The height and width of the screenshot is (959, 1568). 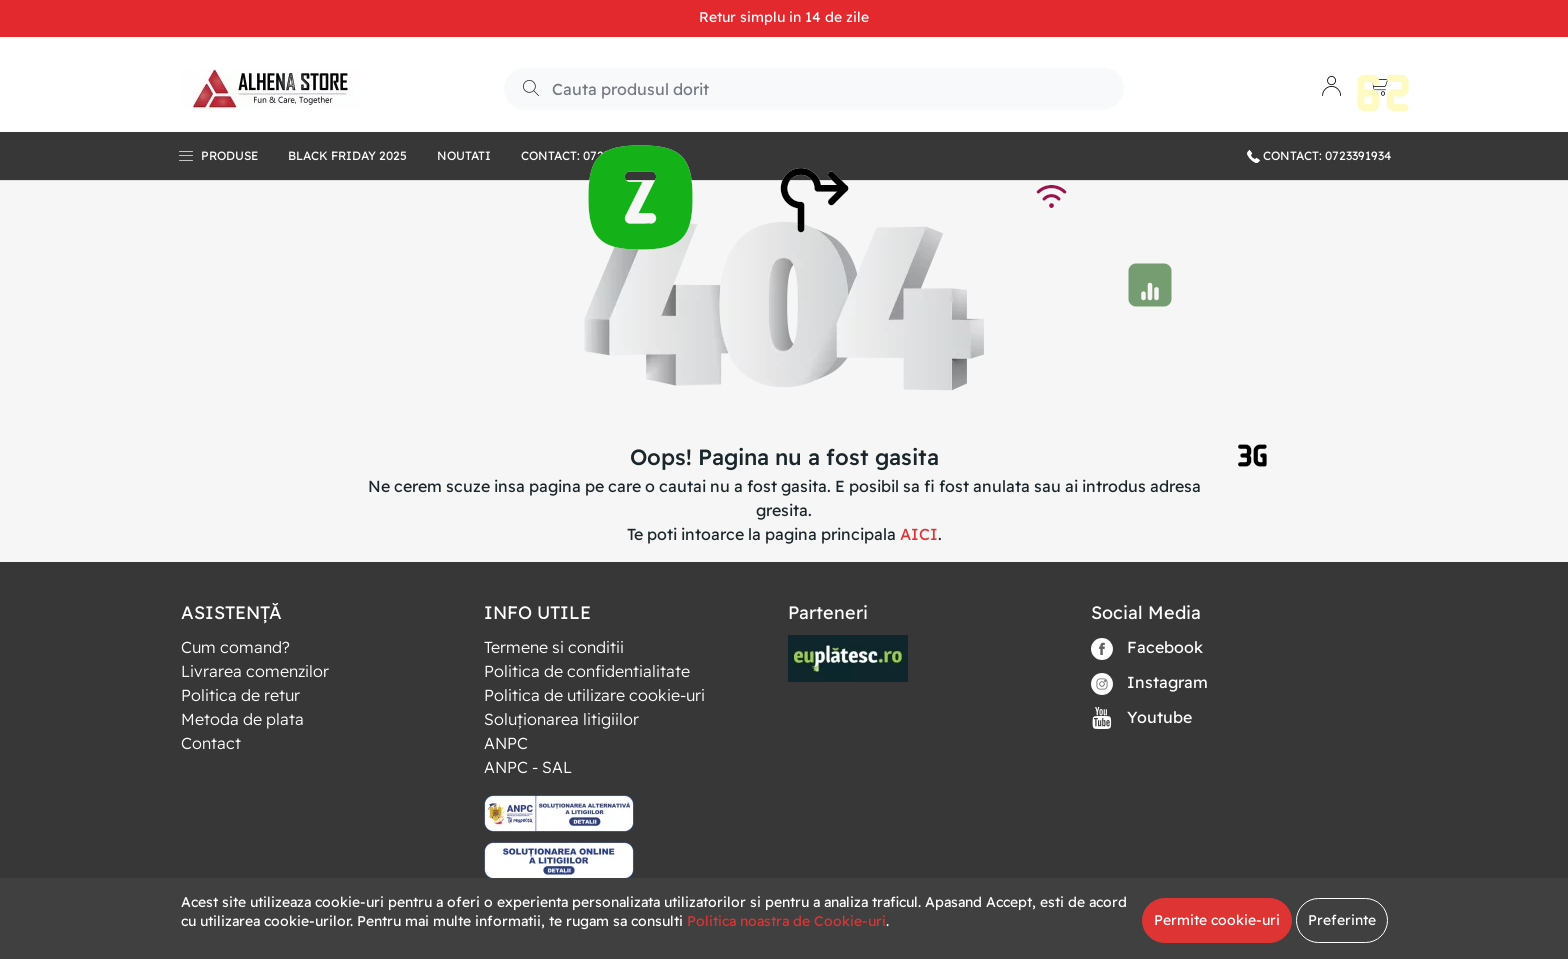 What do you see at coordinates (814, 198) in the screenshot?
I see `take the roundabout exit to the right` at bounding box center [814, 198].